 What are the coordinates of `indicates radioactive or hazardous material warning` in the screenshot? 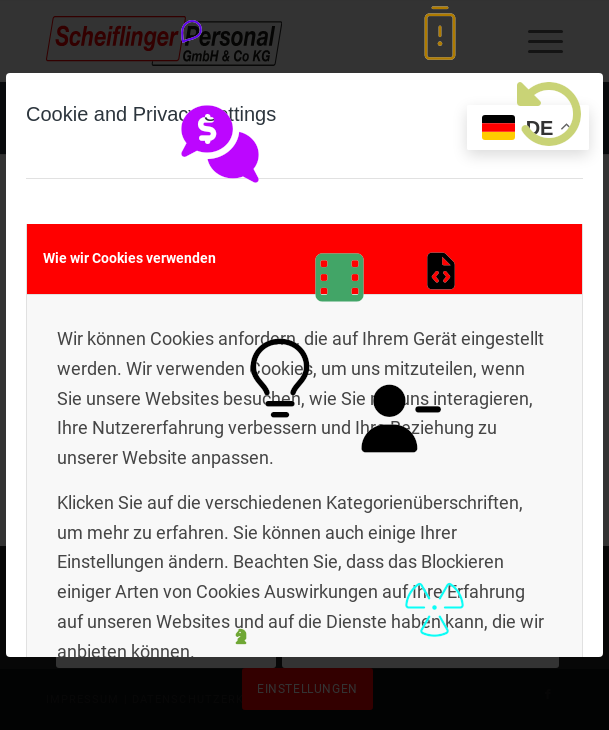 It's located at (434, 607).